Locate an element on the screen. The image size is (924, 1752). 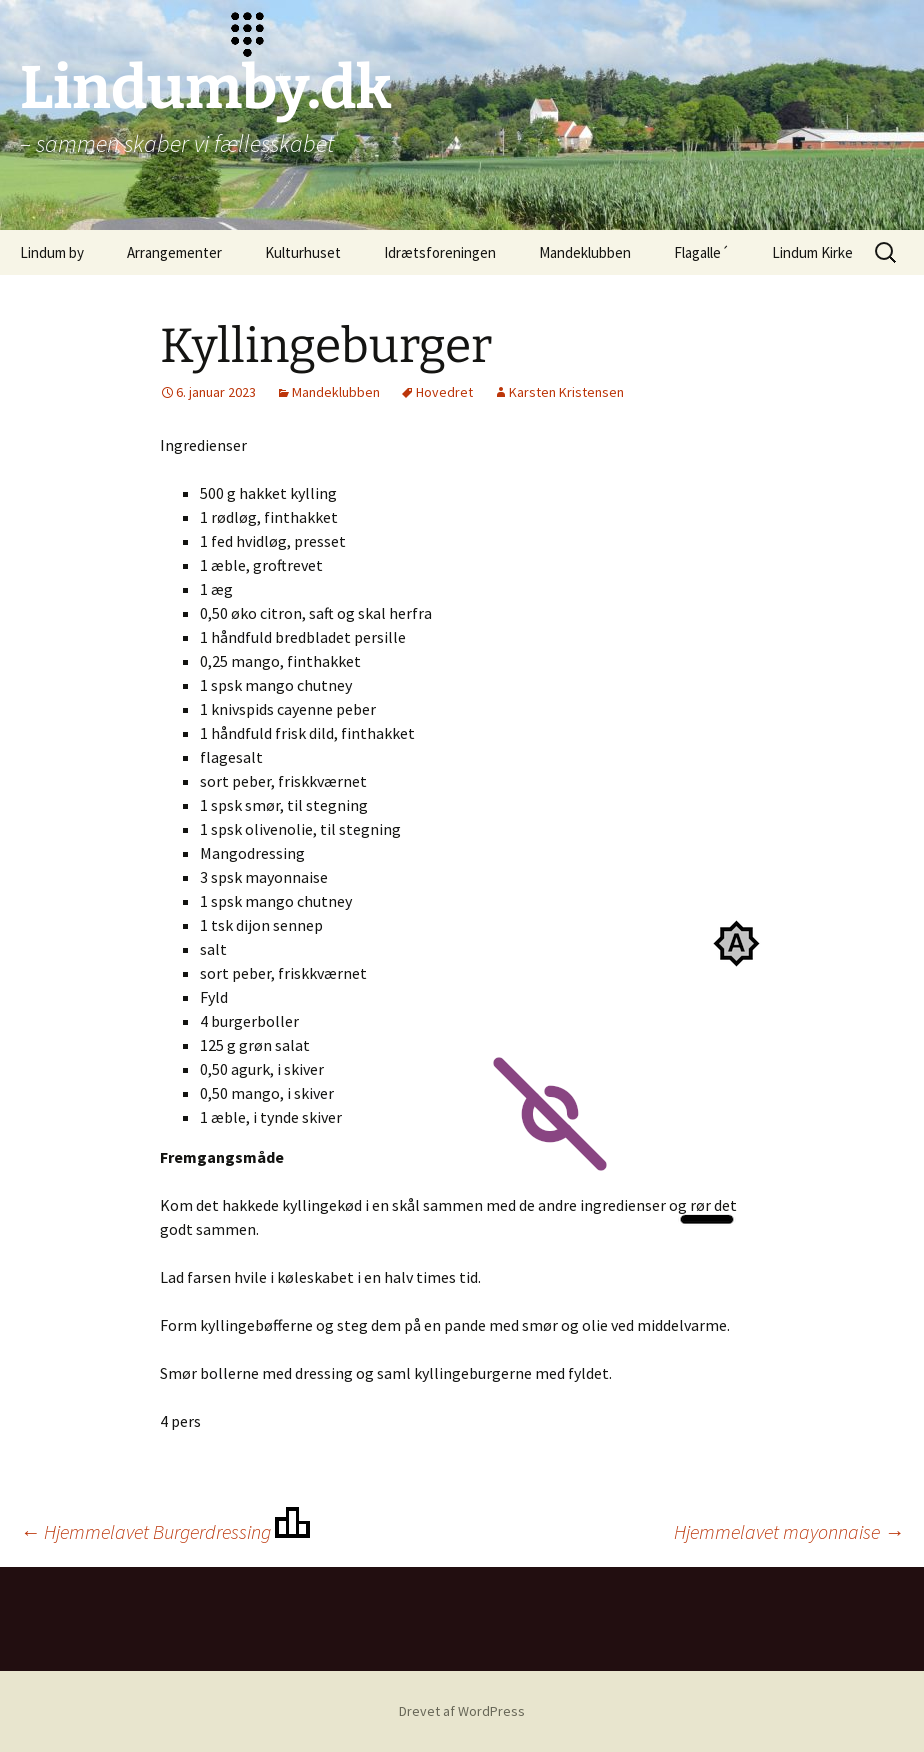
enable automatic brightness adjustment is located at coordinates (736, 943).